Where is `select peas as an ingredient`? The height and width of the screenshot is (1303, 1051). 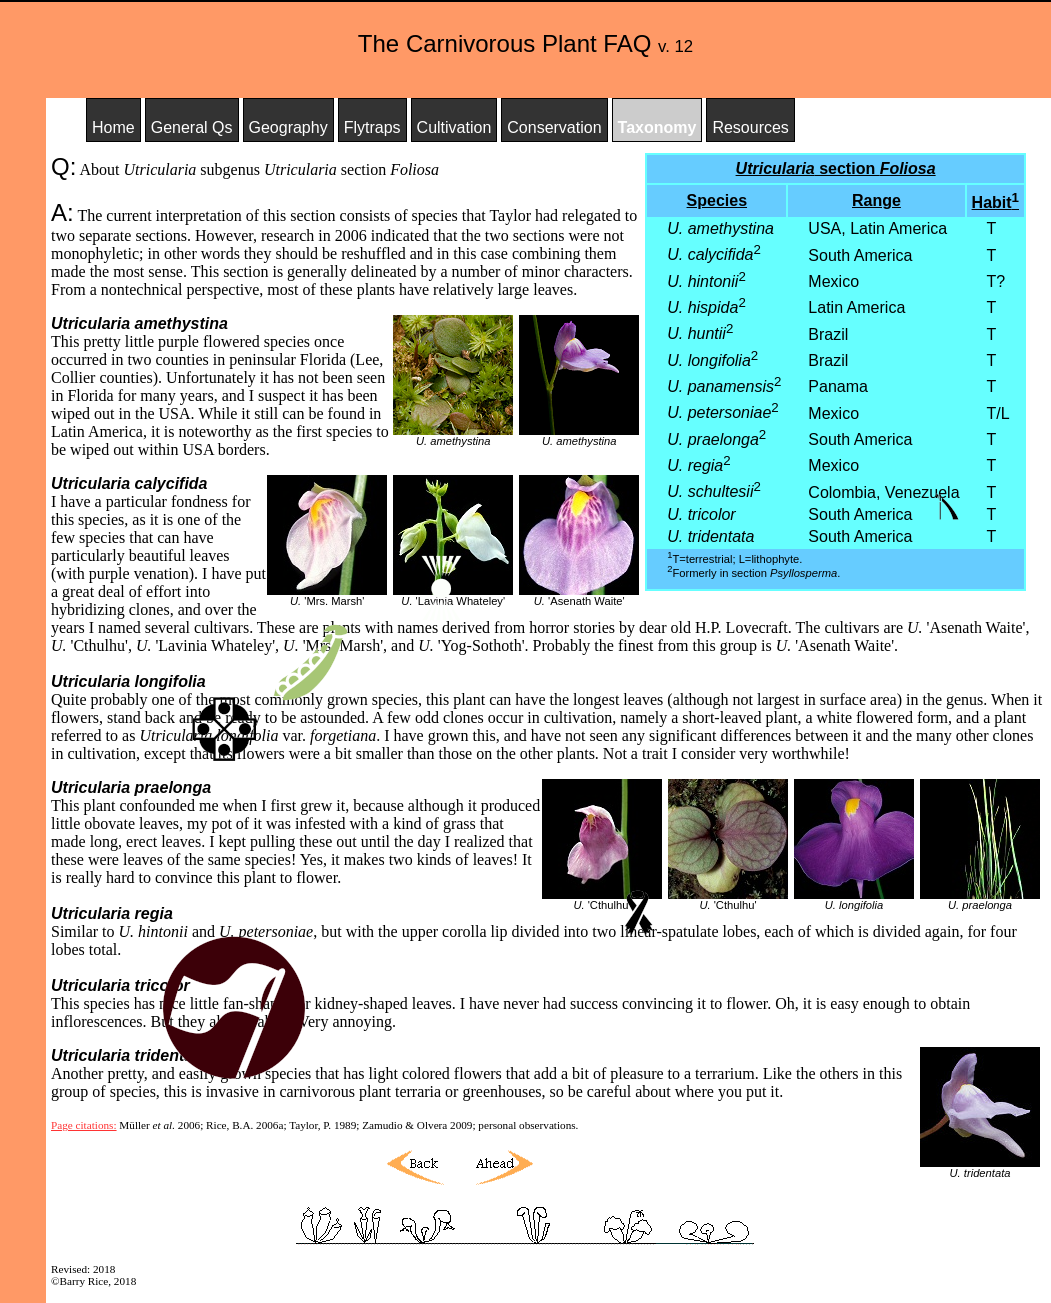
select peas as an ingredient is located at coordinates (310, 662).